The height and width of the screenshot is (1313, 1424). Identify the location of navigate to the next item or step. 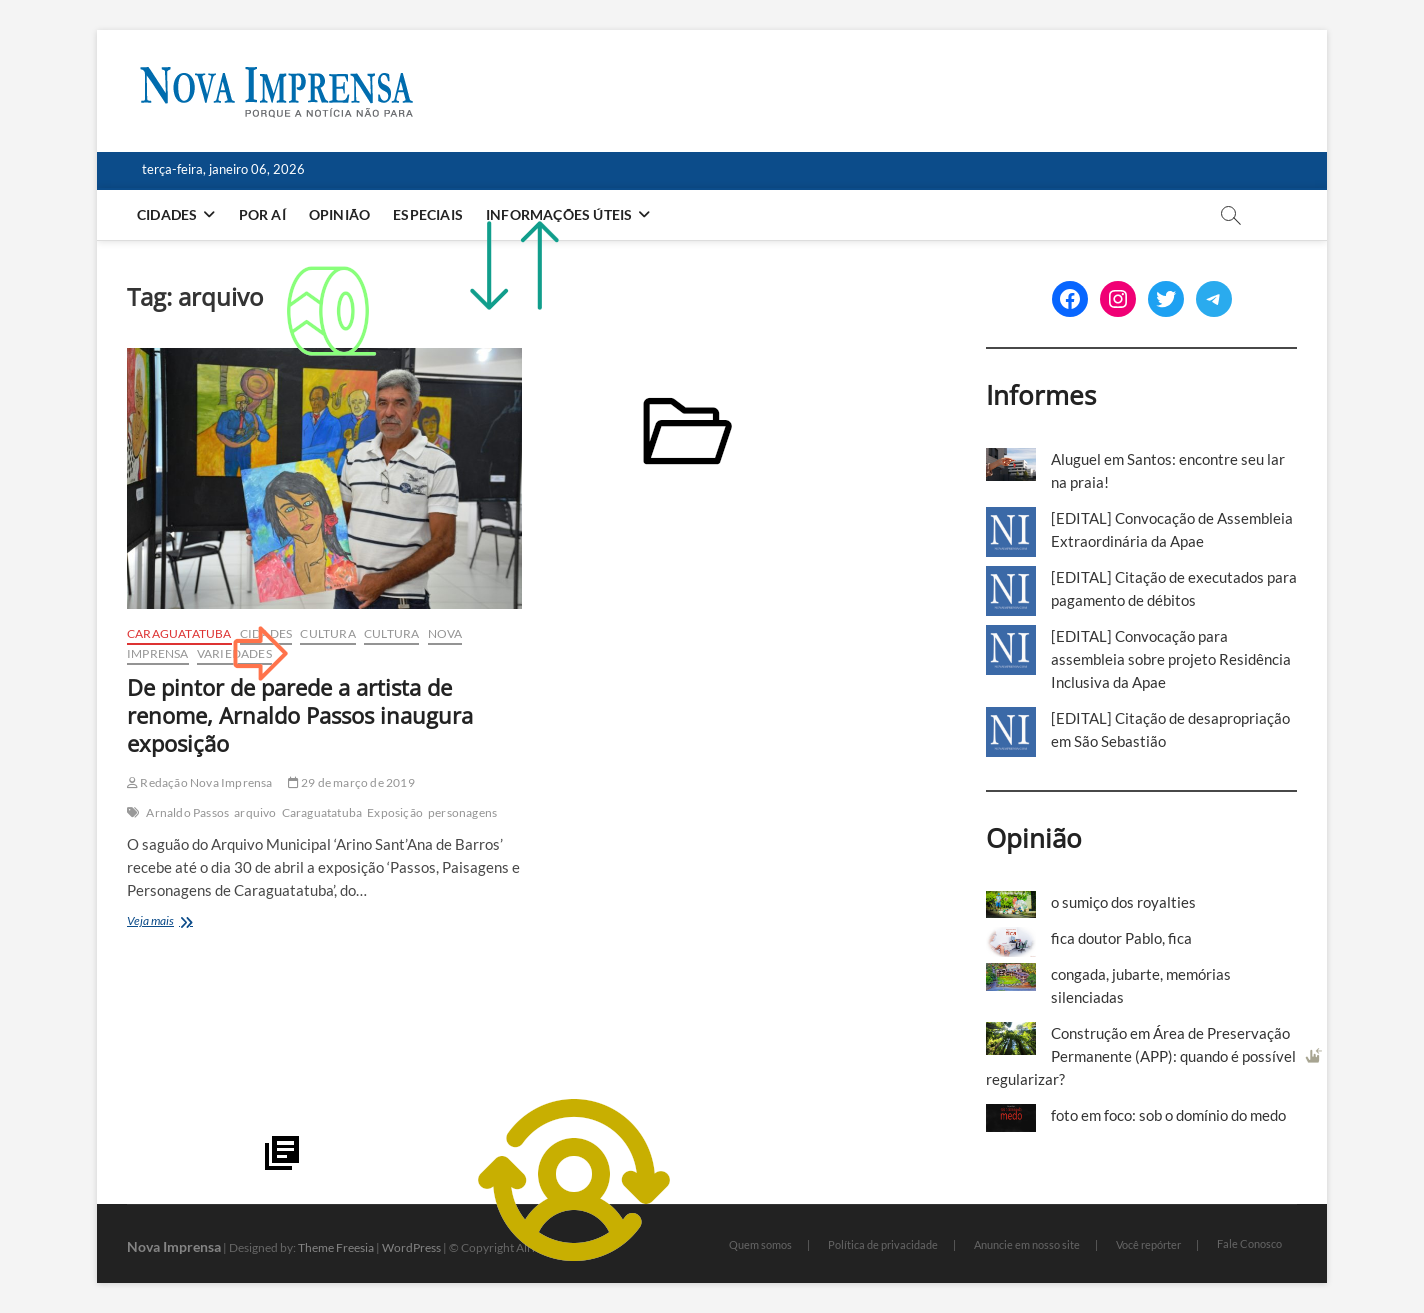
(258, 653).